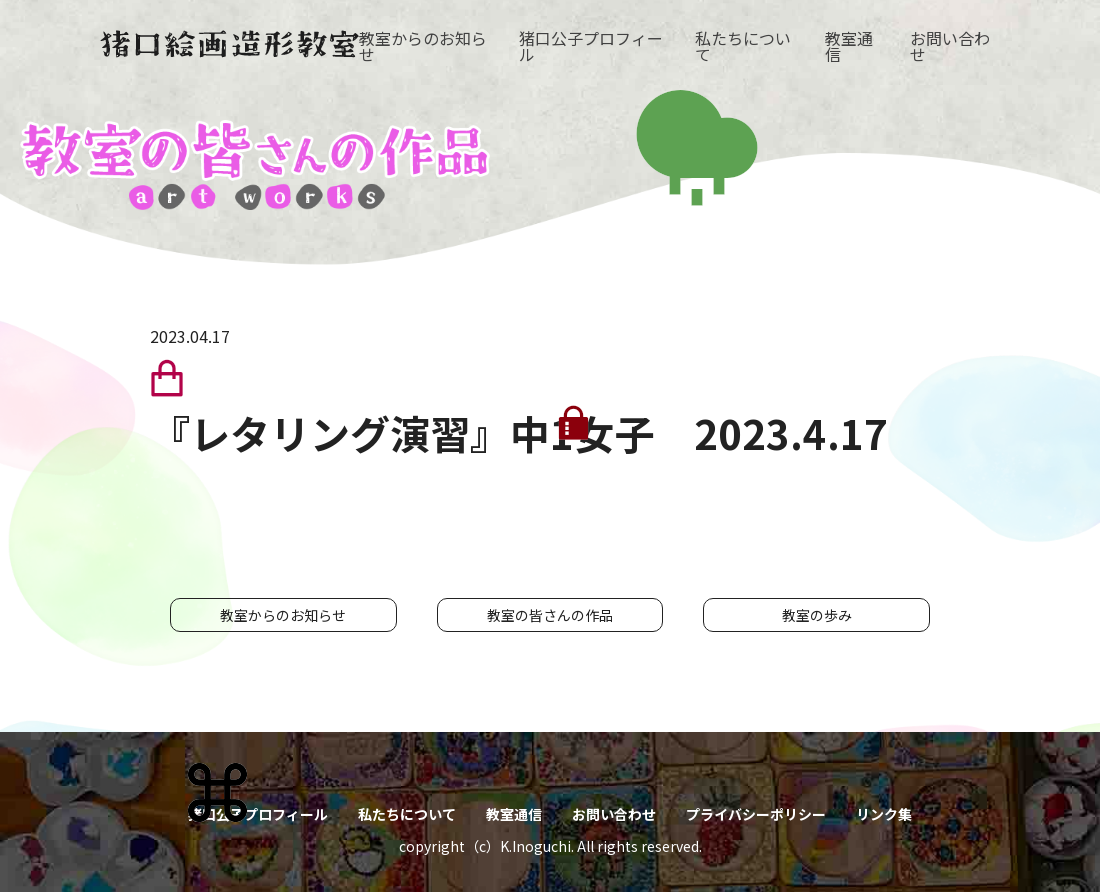  Describe the element at coordinates (697, 145) in the screenshot. I see `indicates rainy weather conditions` at that location.